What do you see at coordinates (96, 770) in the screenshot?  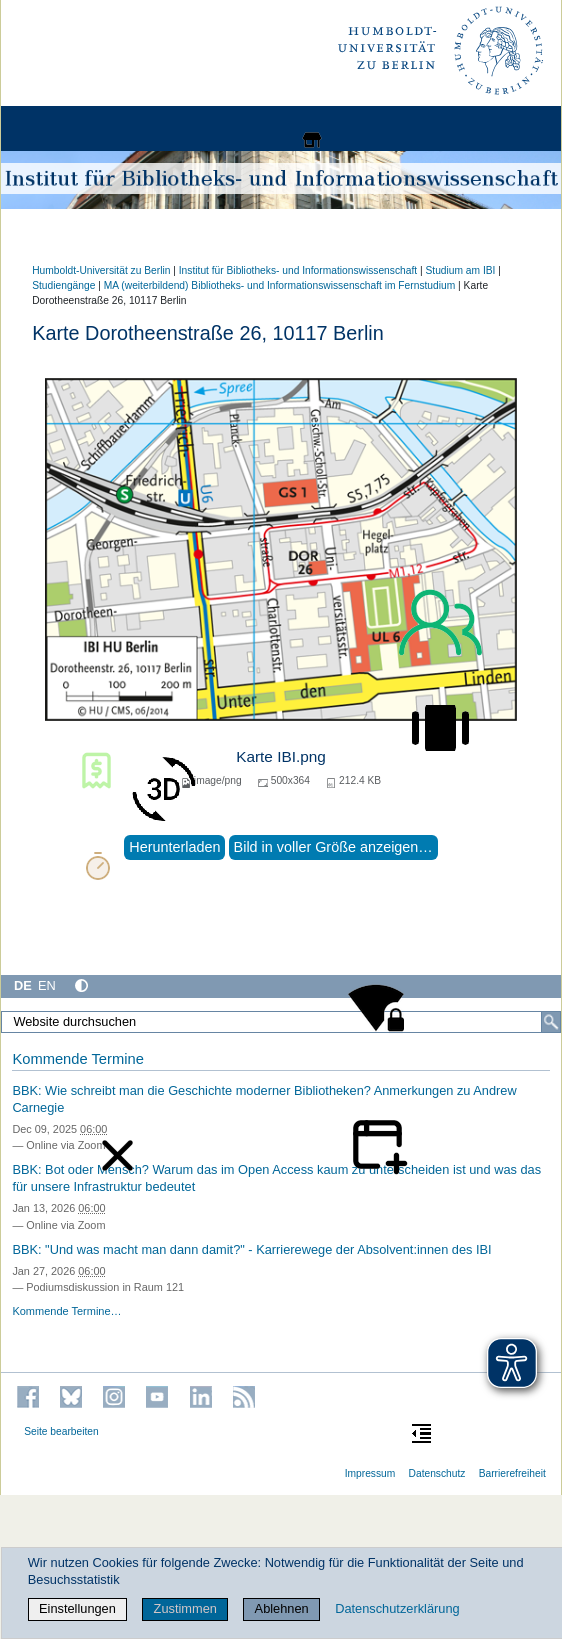 I see `view purchase receipt or transaction details` at bounding box center [96, 770].